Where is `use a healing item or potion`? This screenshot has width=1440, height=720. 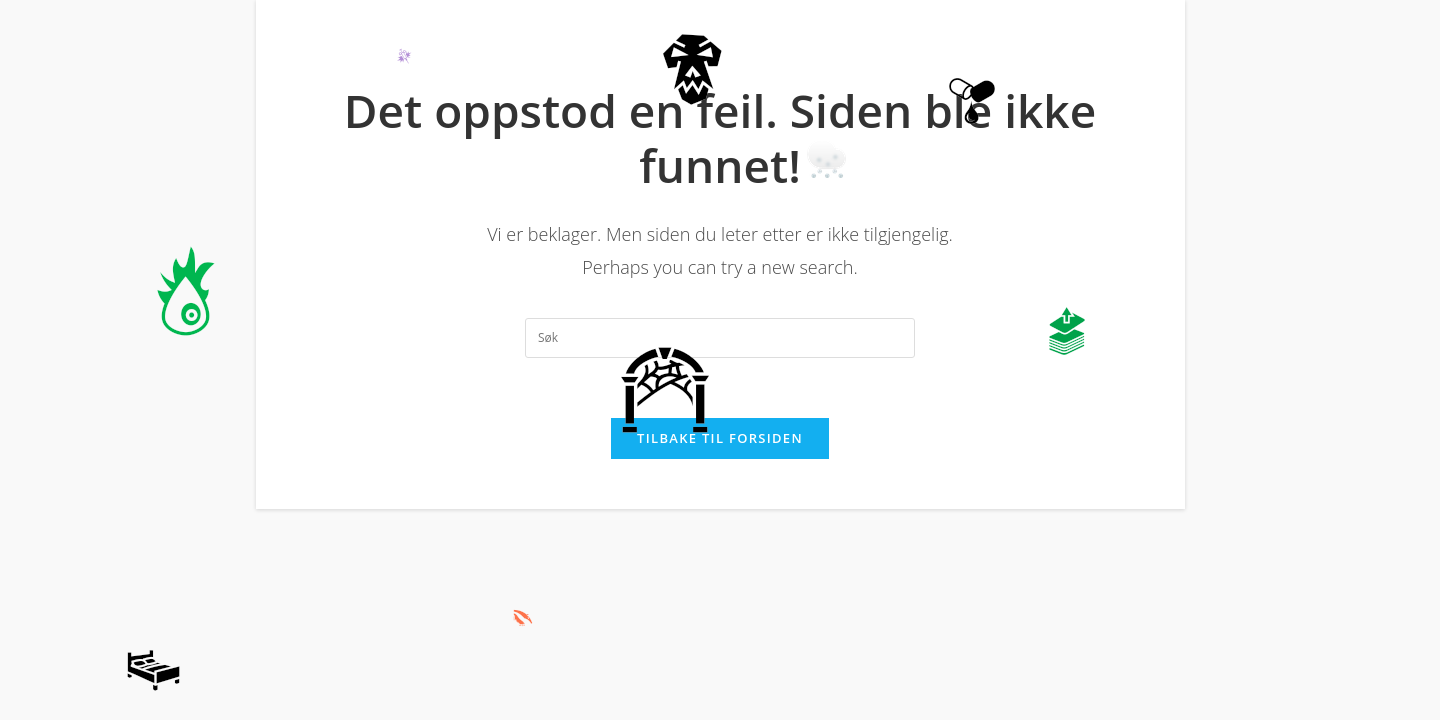
use a healing item or potion is located at coordinates (404, 56).